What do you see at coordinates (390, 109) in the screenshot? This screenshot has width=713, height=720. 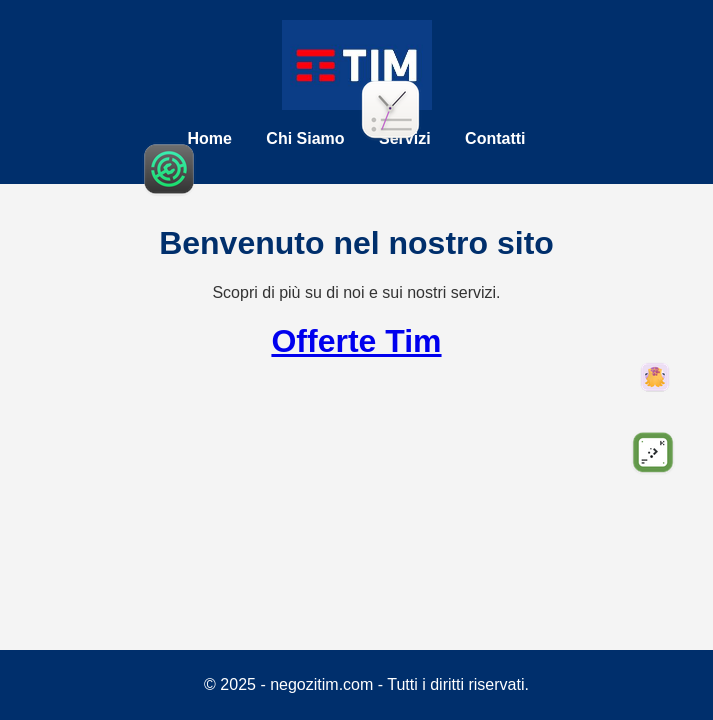 I see `open khronos time tracking app` at bounding box center [390, 109].